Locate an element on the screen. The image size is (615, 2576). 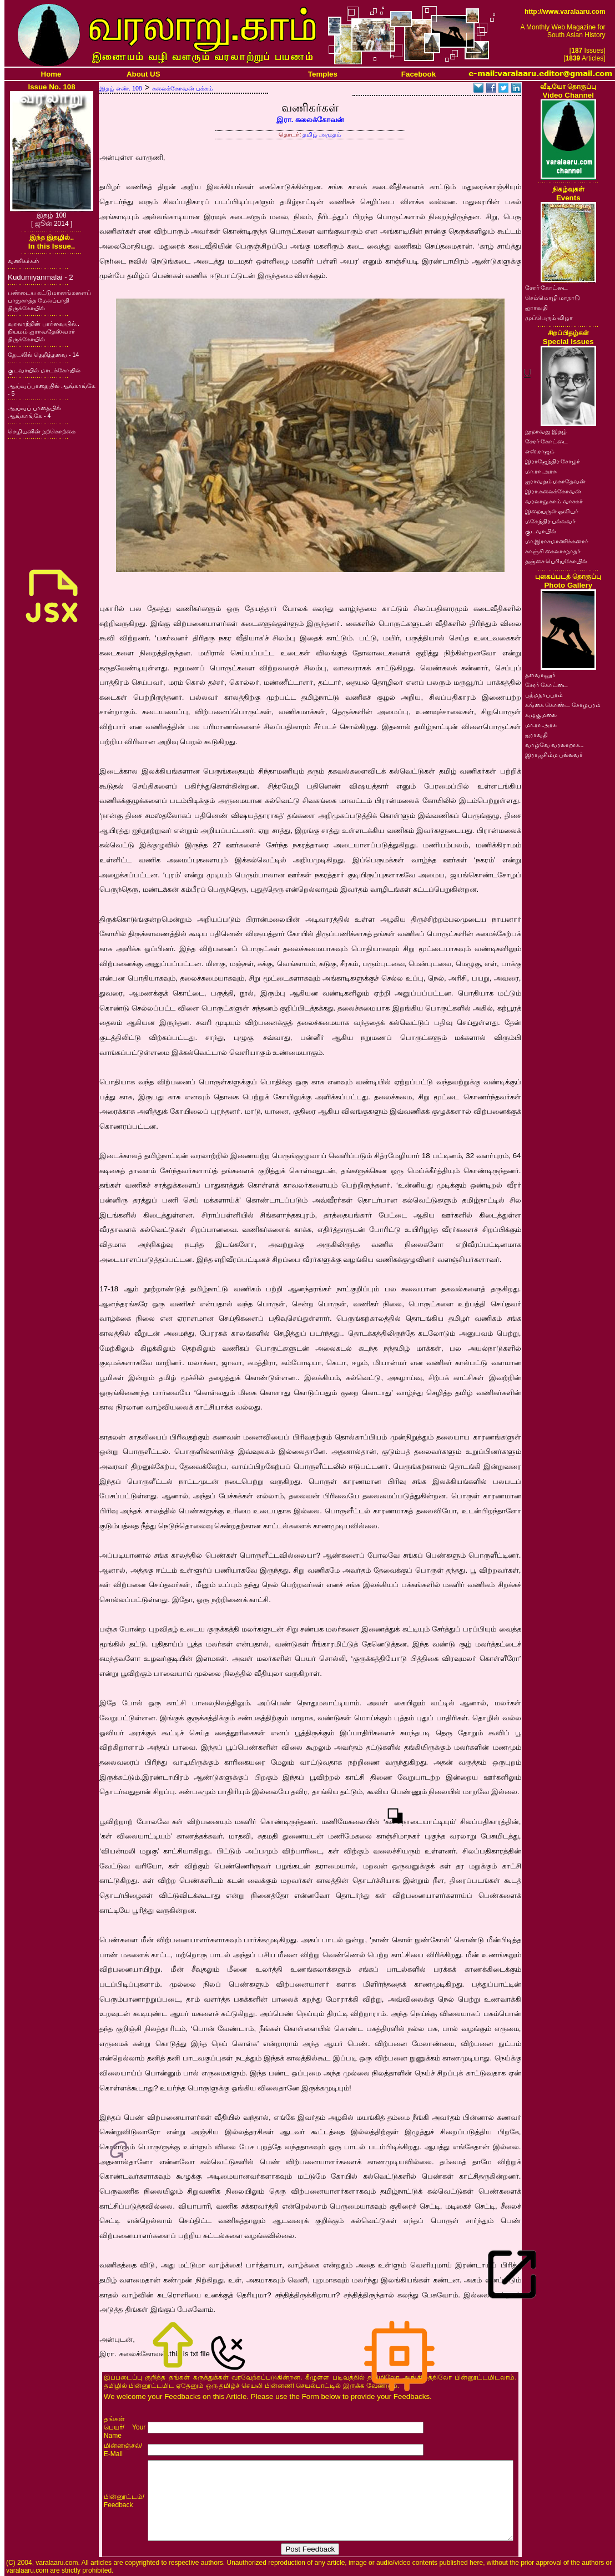
subtract or remove a layer from selection is located at coordinates (395, 1816).